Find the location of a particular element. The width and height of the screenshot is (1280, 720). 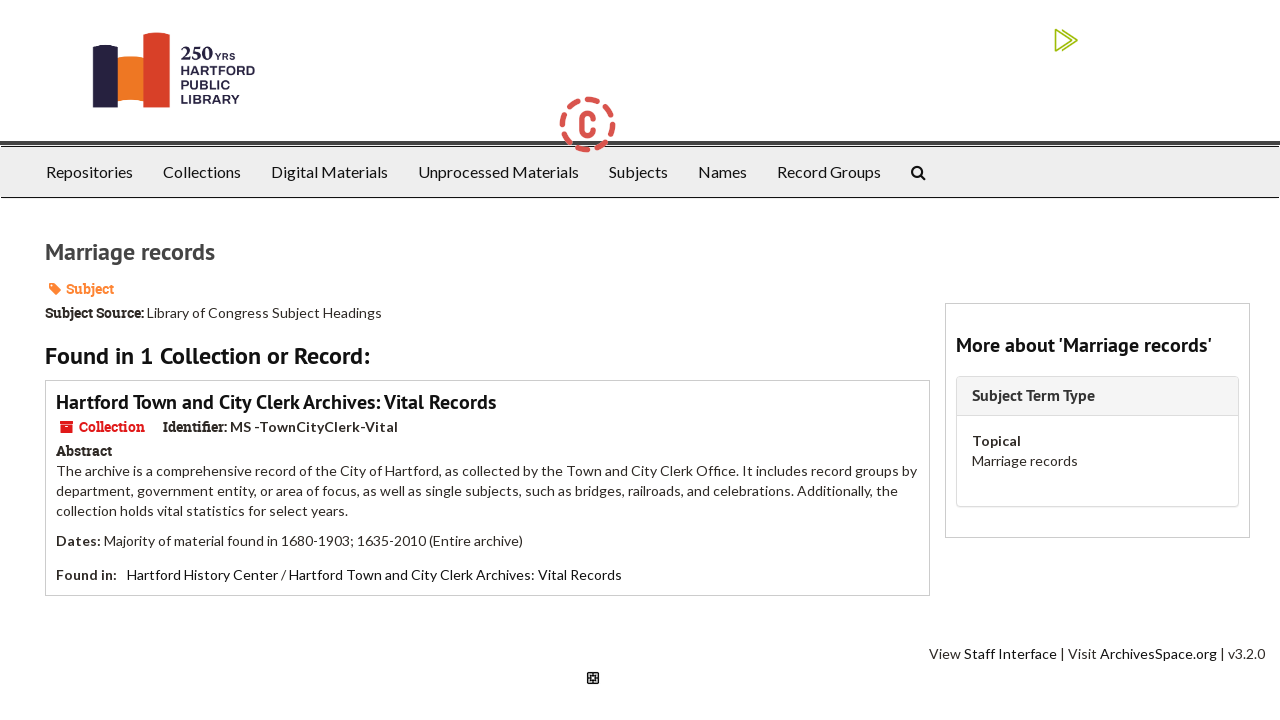

run all tasks or scripts is located at coordinates (1065, 39).